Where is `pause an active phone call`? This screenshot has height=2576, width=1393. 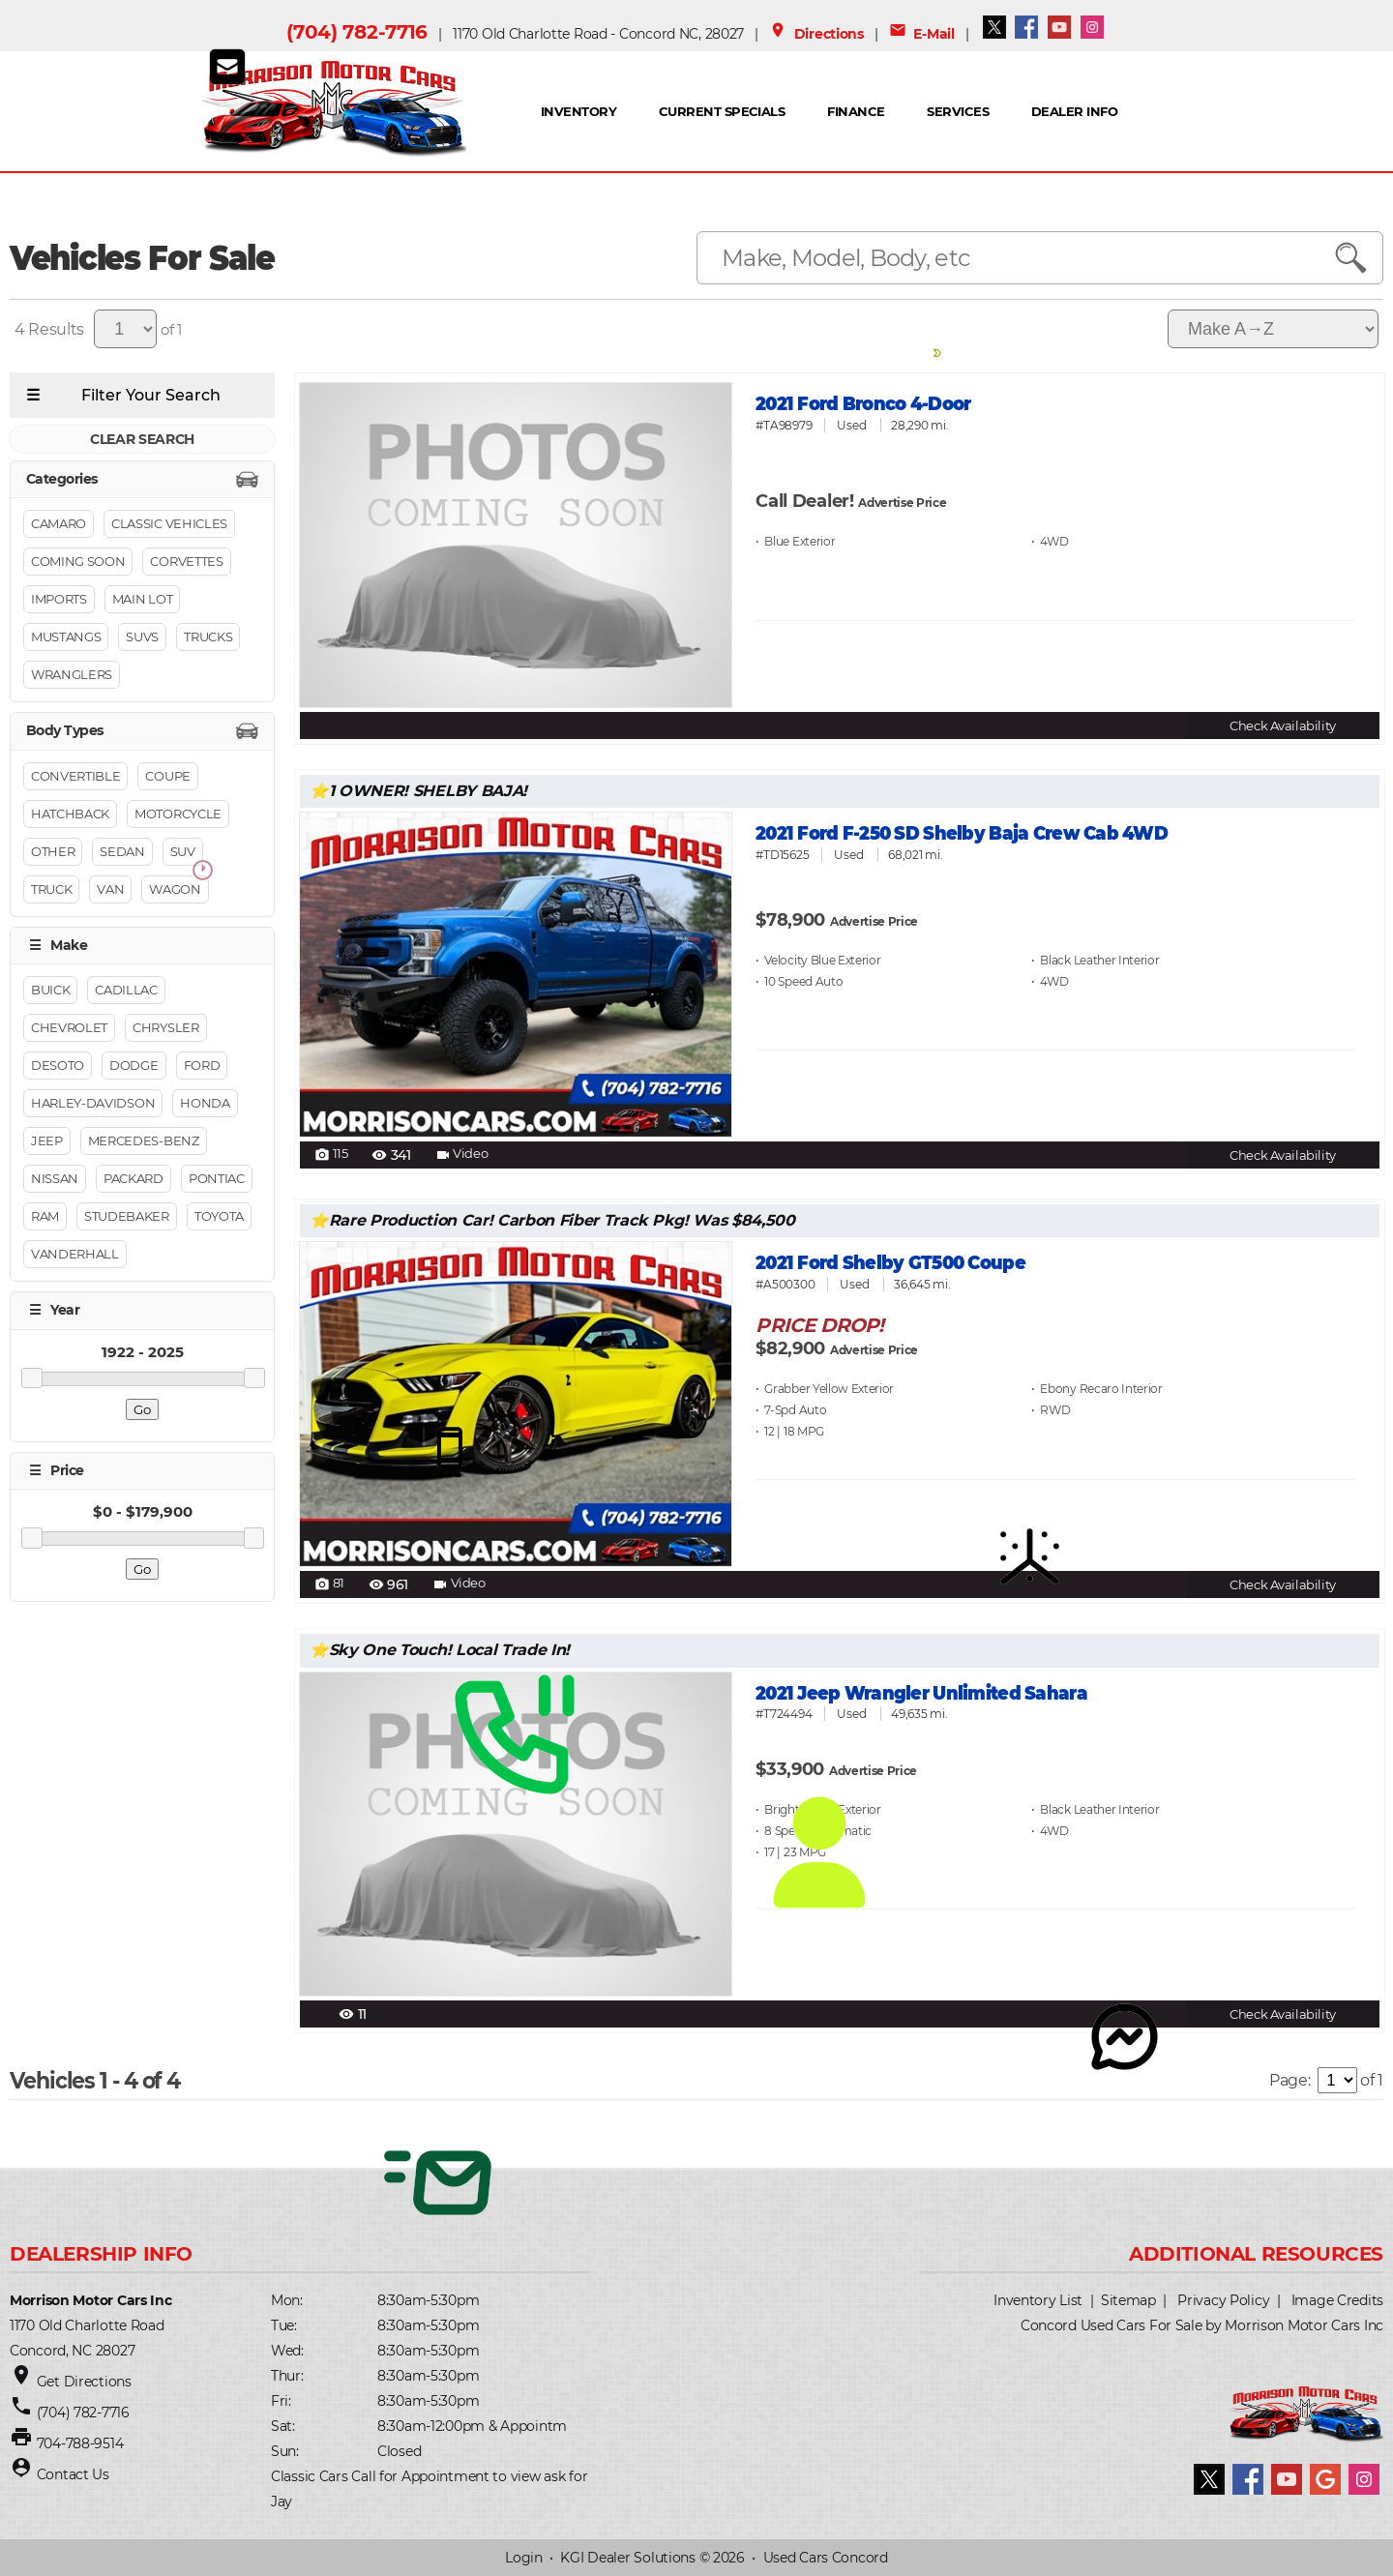 pause an active phone call is located at coordinates (515, 1734).